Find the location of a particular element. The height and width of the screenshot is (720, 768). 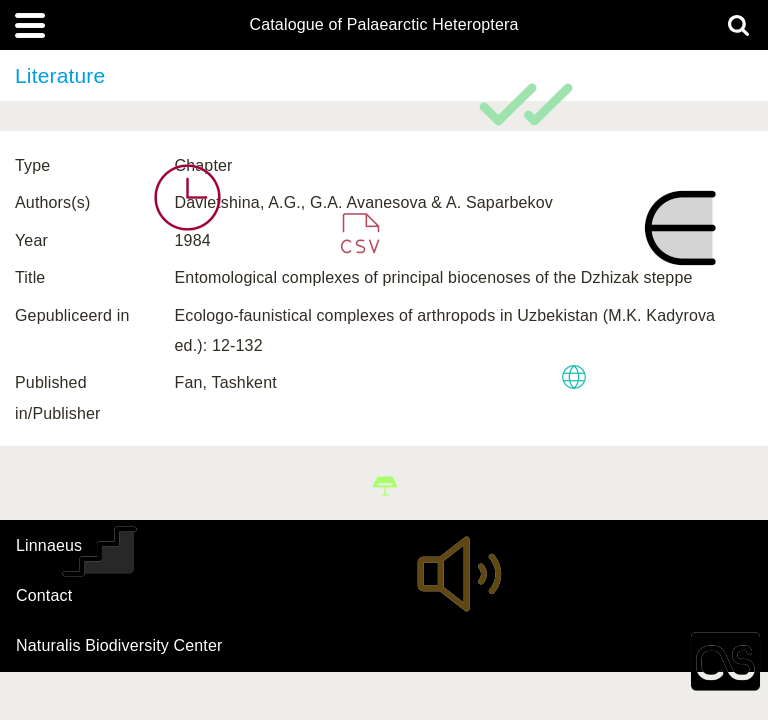

open Last.fm app or website is located at coordinates (725, 661).